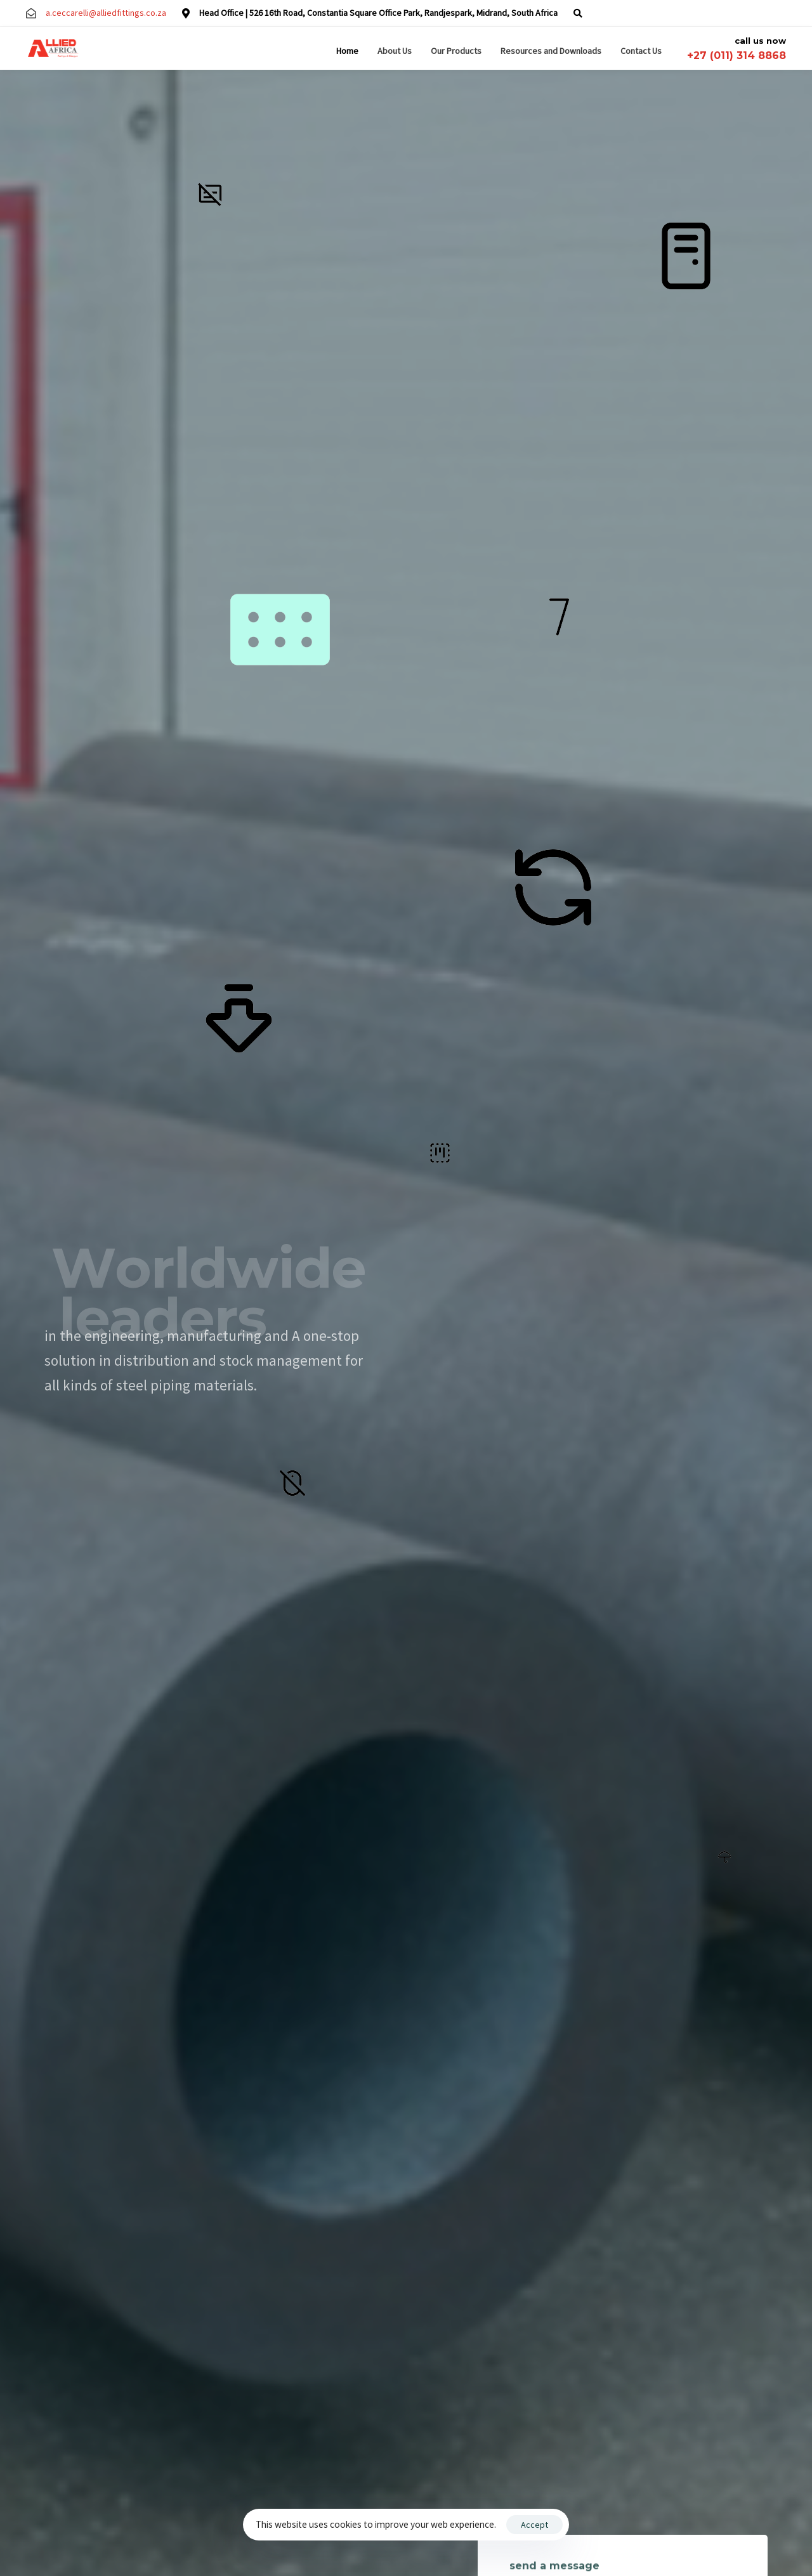  What do you see at coordinates (440, 1153) in the screenshot?
I see `create a new kanban board` at bounding box center [440, 1153].